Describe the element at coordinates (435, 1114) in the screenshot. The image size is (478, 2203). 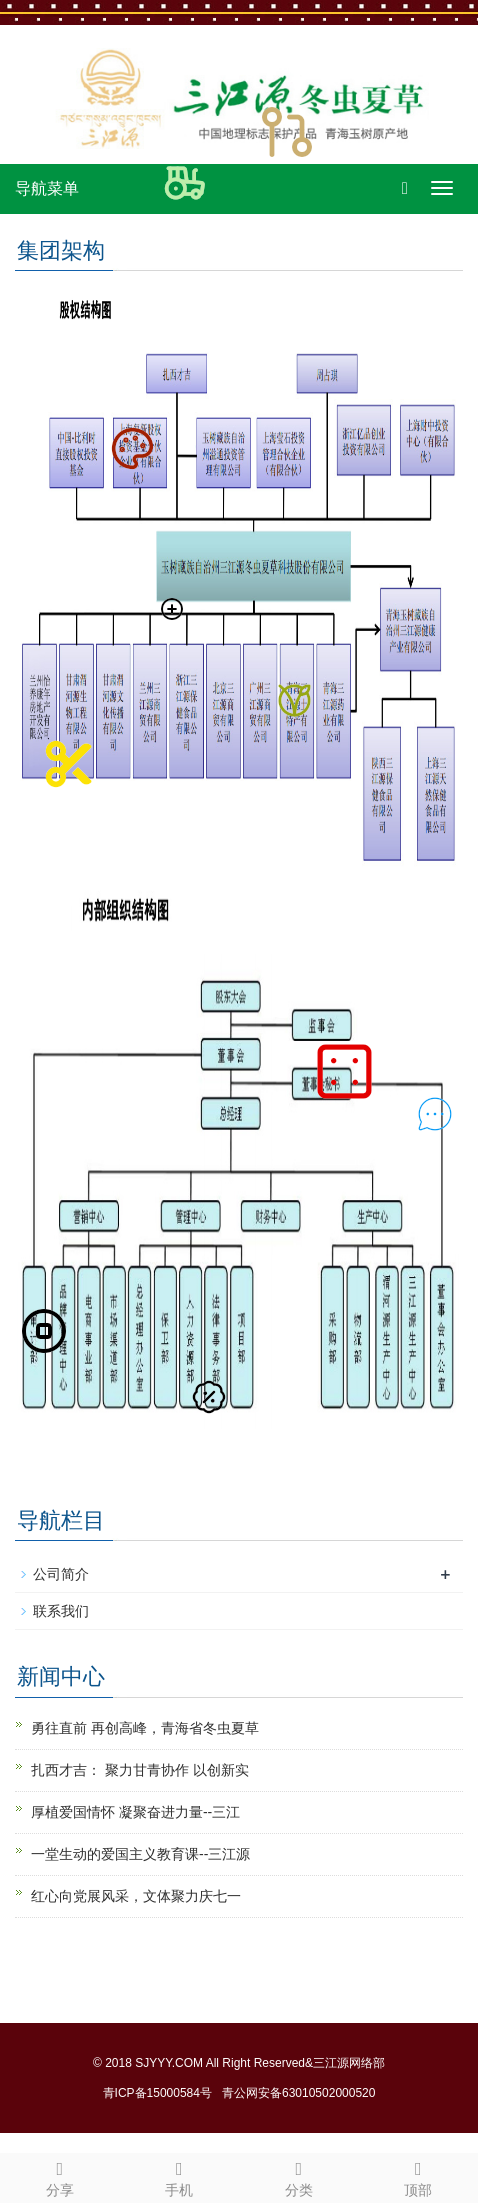
I see `open chat or messaging` at that location.